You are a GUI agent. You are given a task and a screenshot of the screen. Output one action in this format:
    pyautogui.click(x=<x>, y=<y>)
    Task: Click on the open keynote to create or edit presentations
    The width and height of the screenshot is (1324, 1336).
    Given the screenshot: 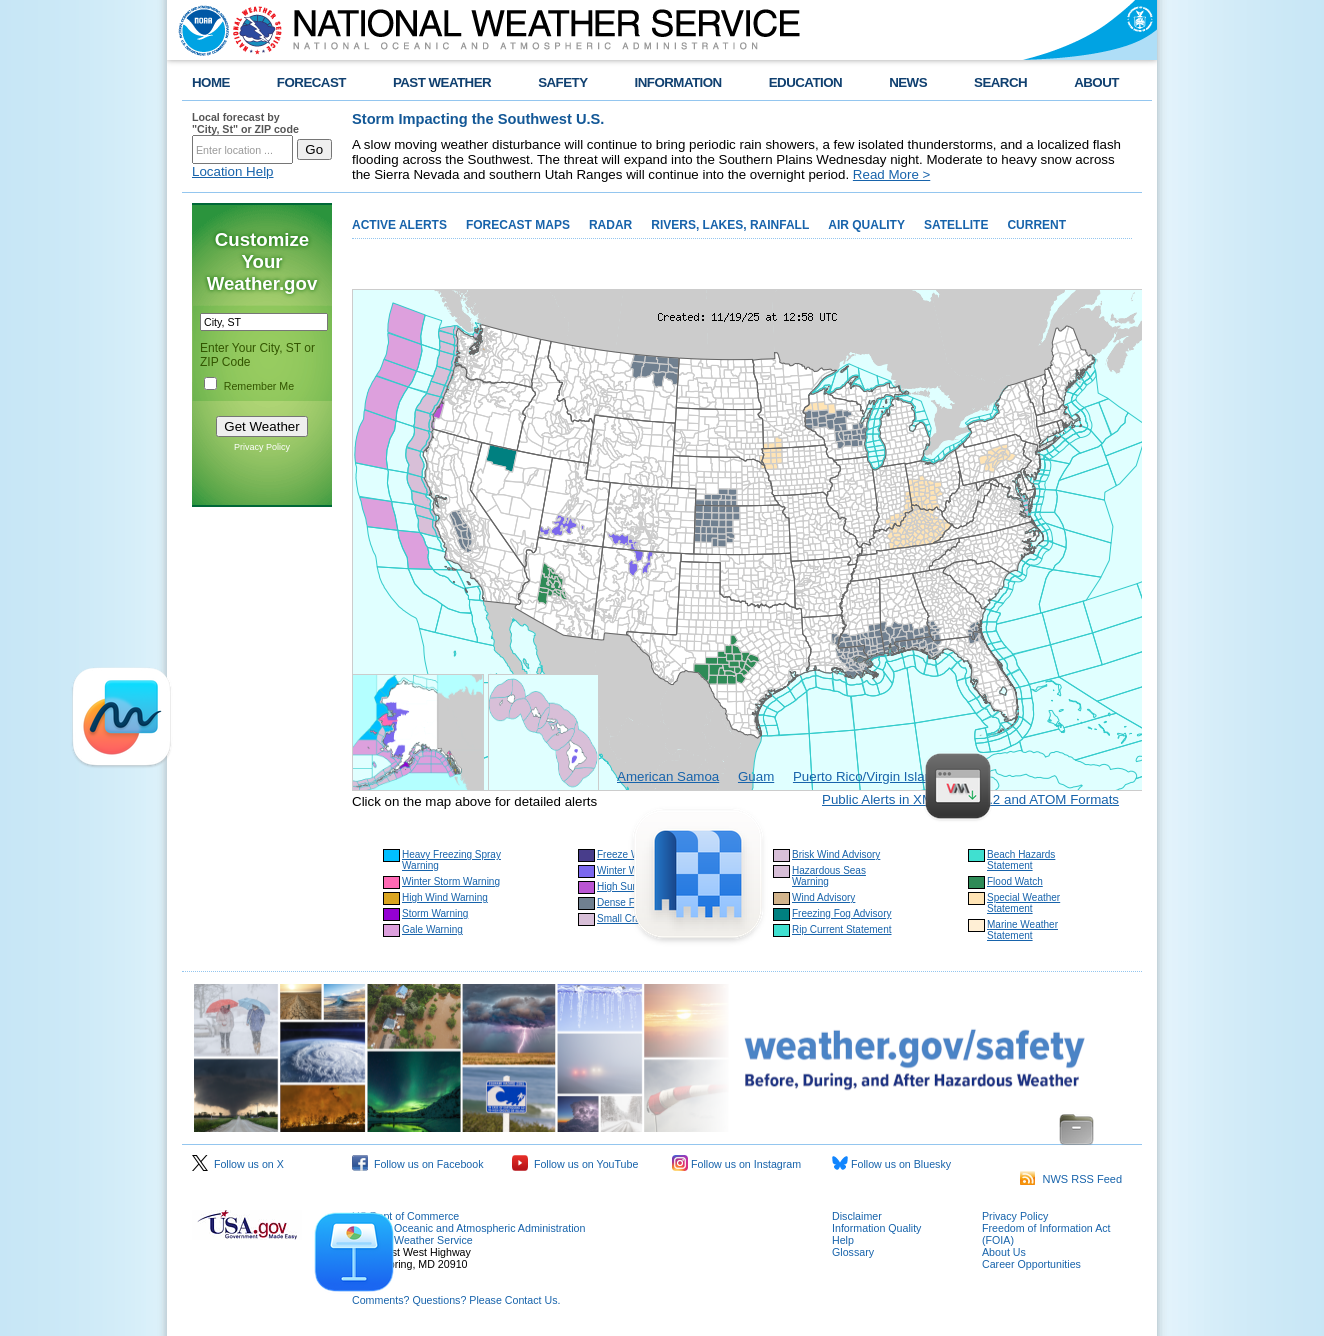 What is the action you would take?
    pyautogui.click(x=354, y=1252)
    